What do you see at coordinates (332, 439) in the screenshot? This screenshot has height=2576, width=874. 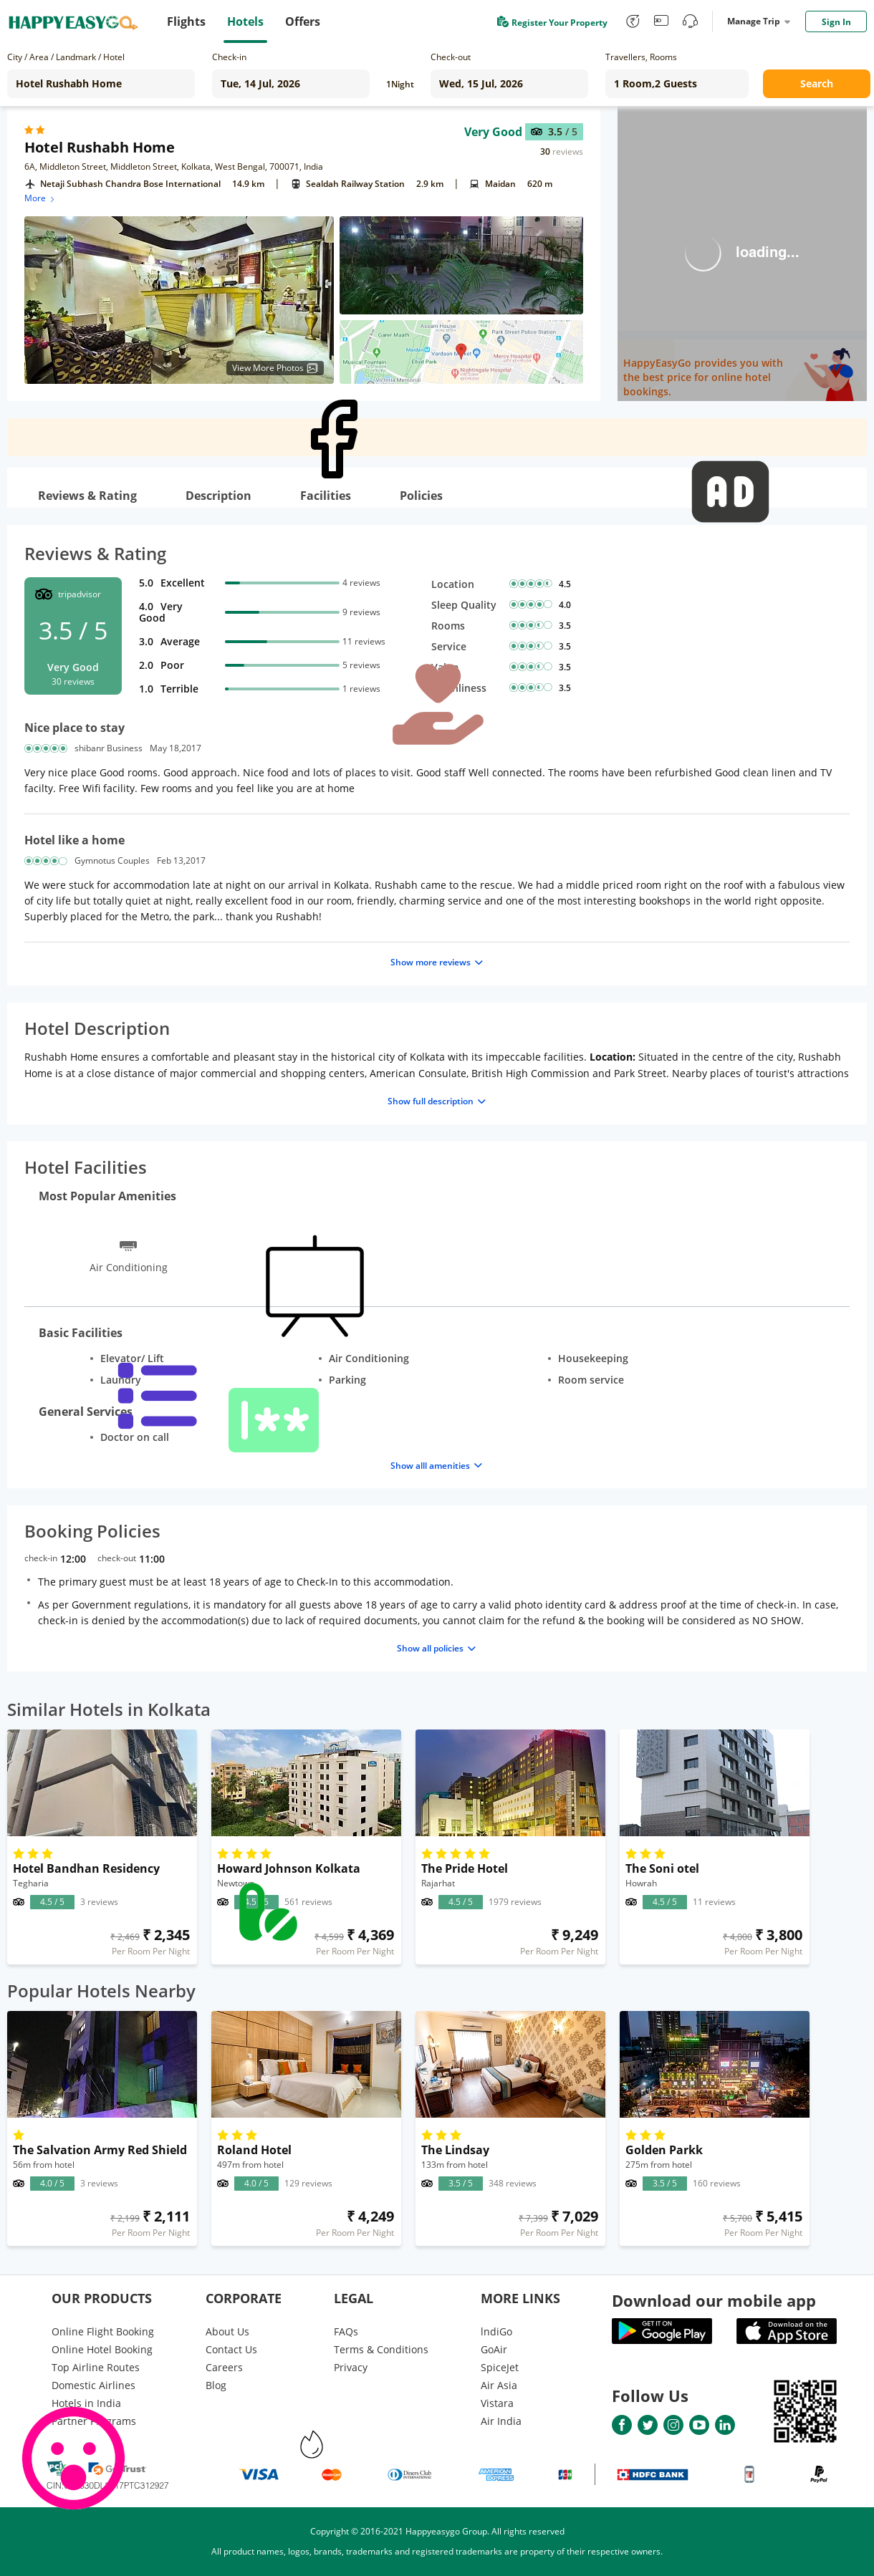 I see `open Facebook app` at bounding box center [332, 439].